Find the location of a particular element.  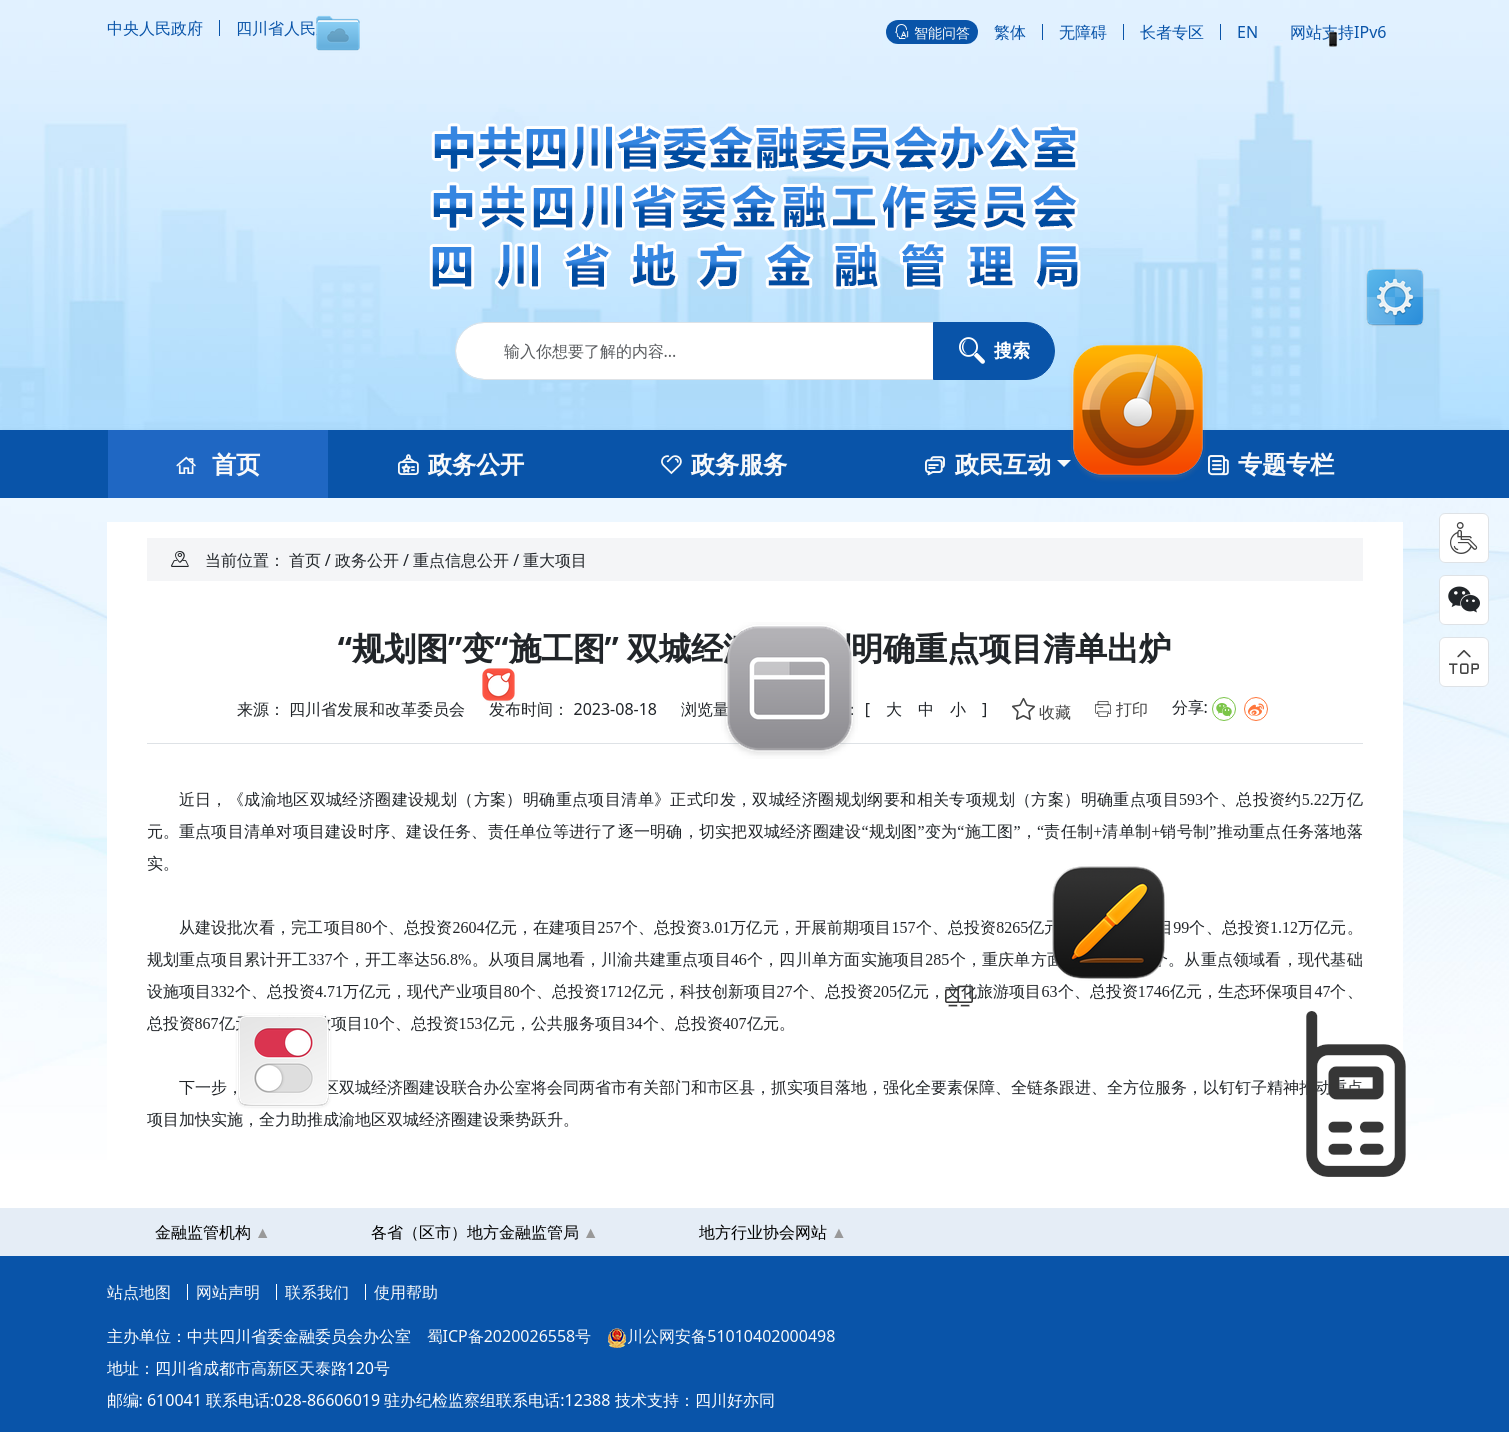

windows installer package file is located at coordinates (1395, 297).